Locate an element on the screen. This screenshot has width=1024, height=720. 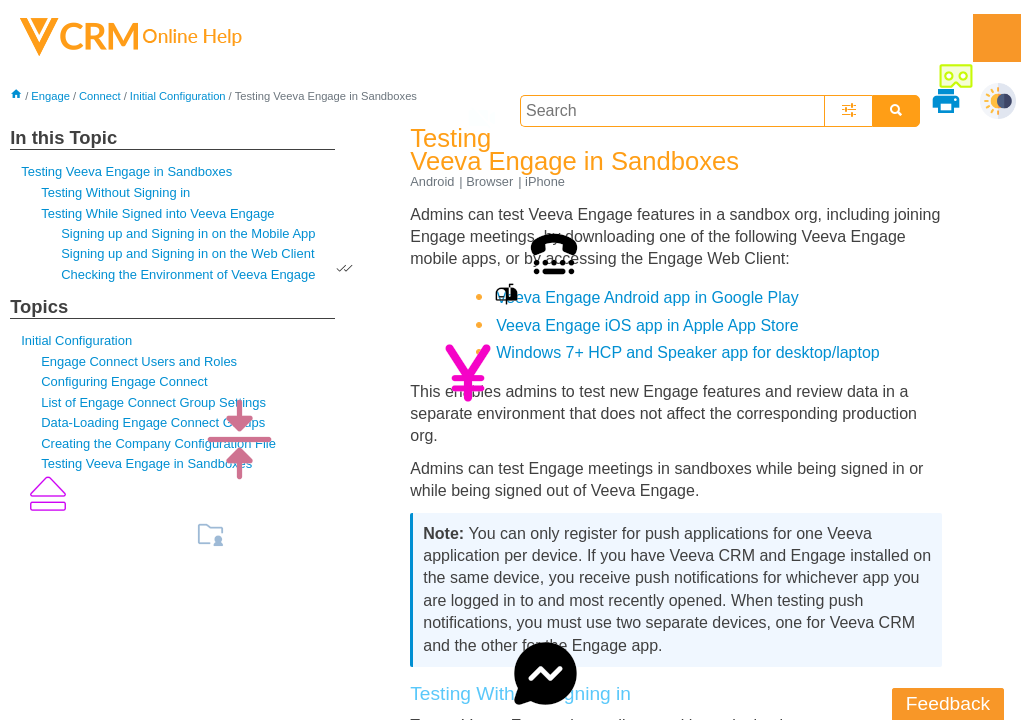
indicates all items have been completed or verified is located at coordinates (344, 268).